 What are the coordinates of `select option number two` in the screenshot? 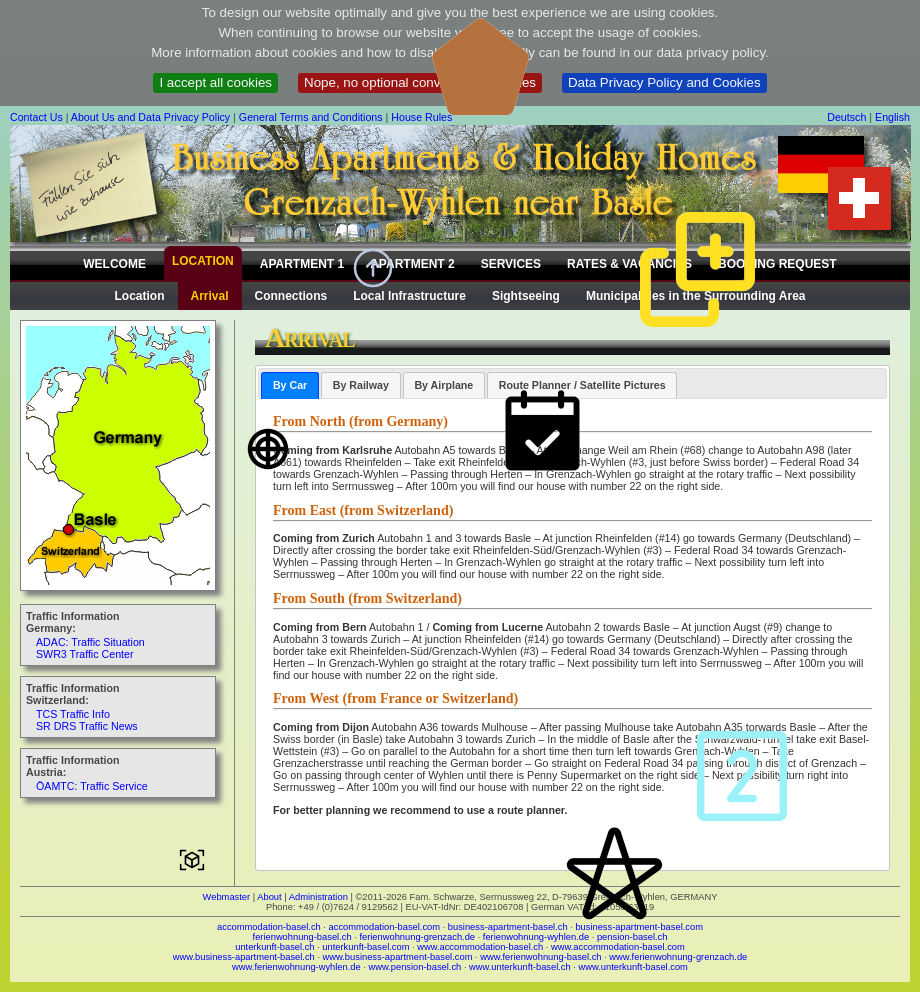 It's located at (742, 776).